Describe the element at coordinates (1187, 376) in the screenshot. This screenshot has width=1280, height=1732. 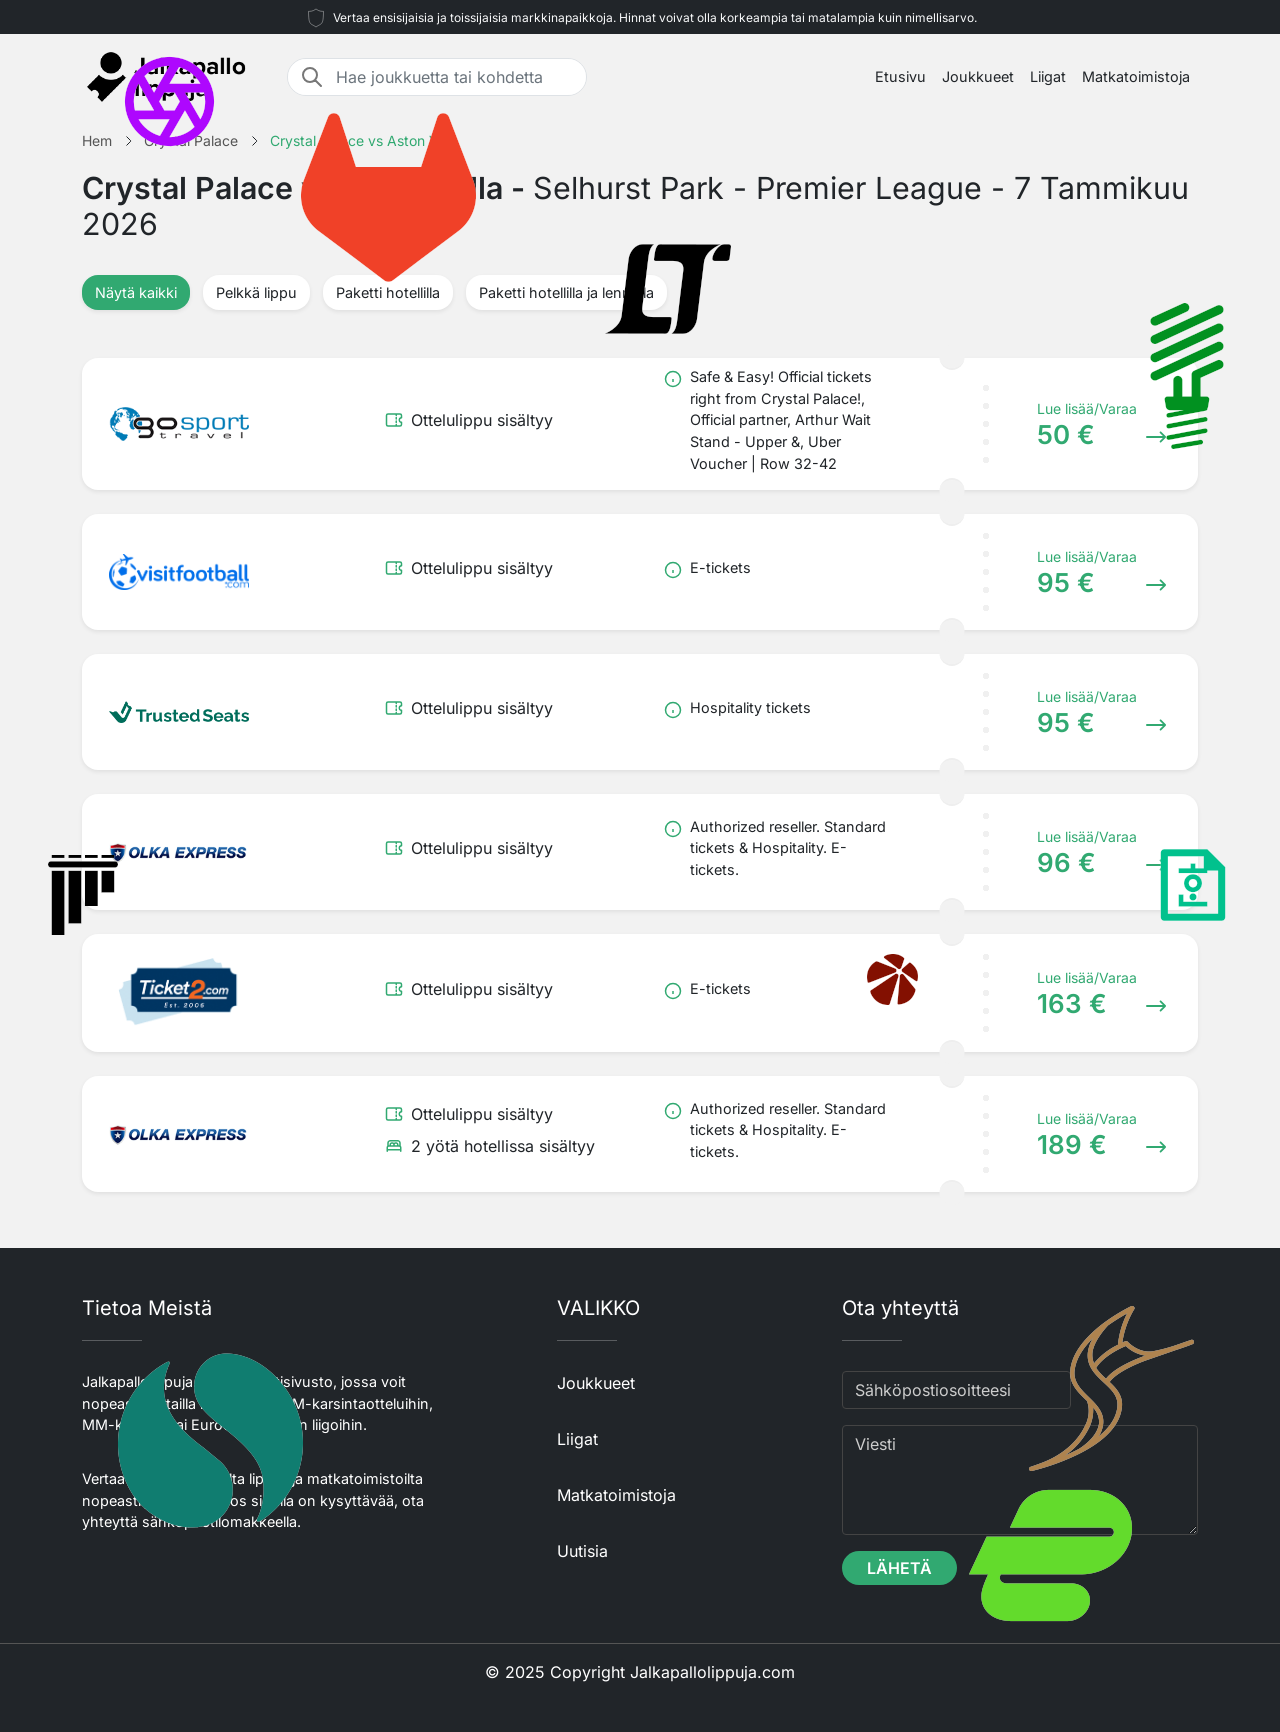
I see `lumen technologies company logo` at that location.